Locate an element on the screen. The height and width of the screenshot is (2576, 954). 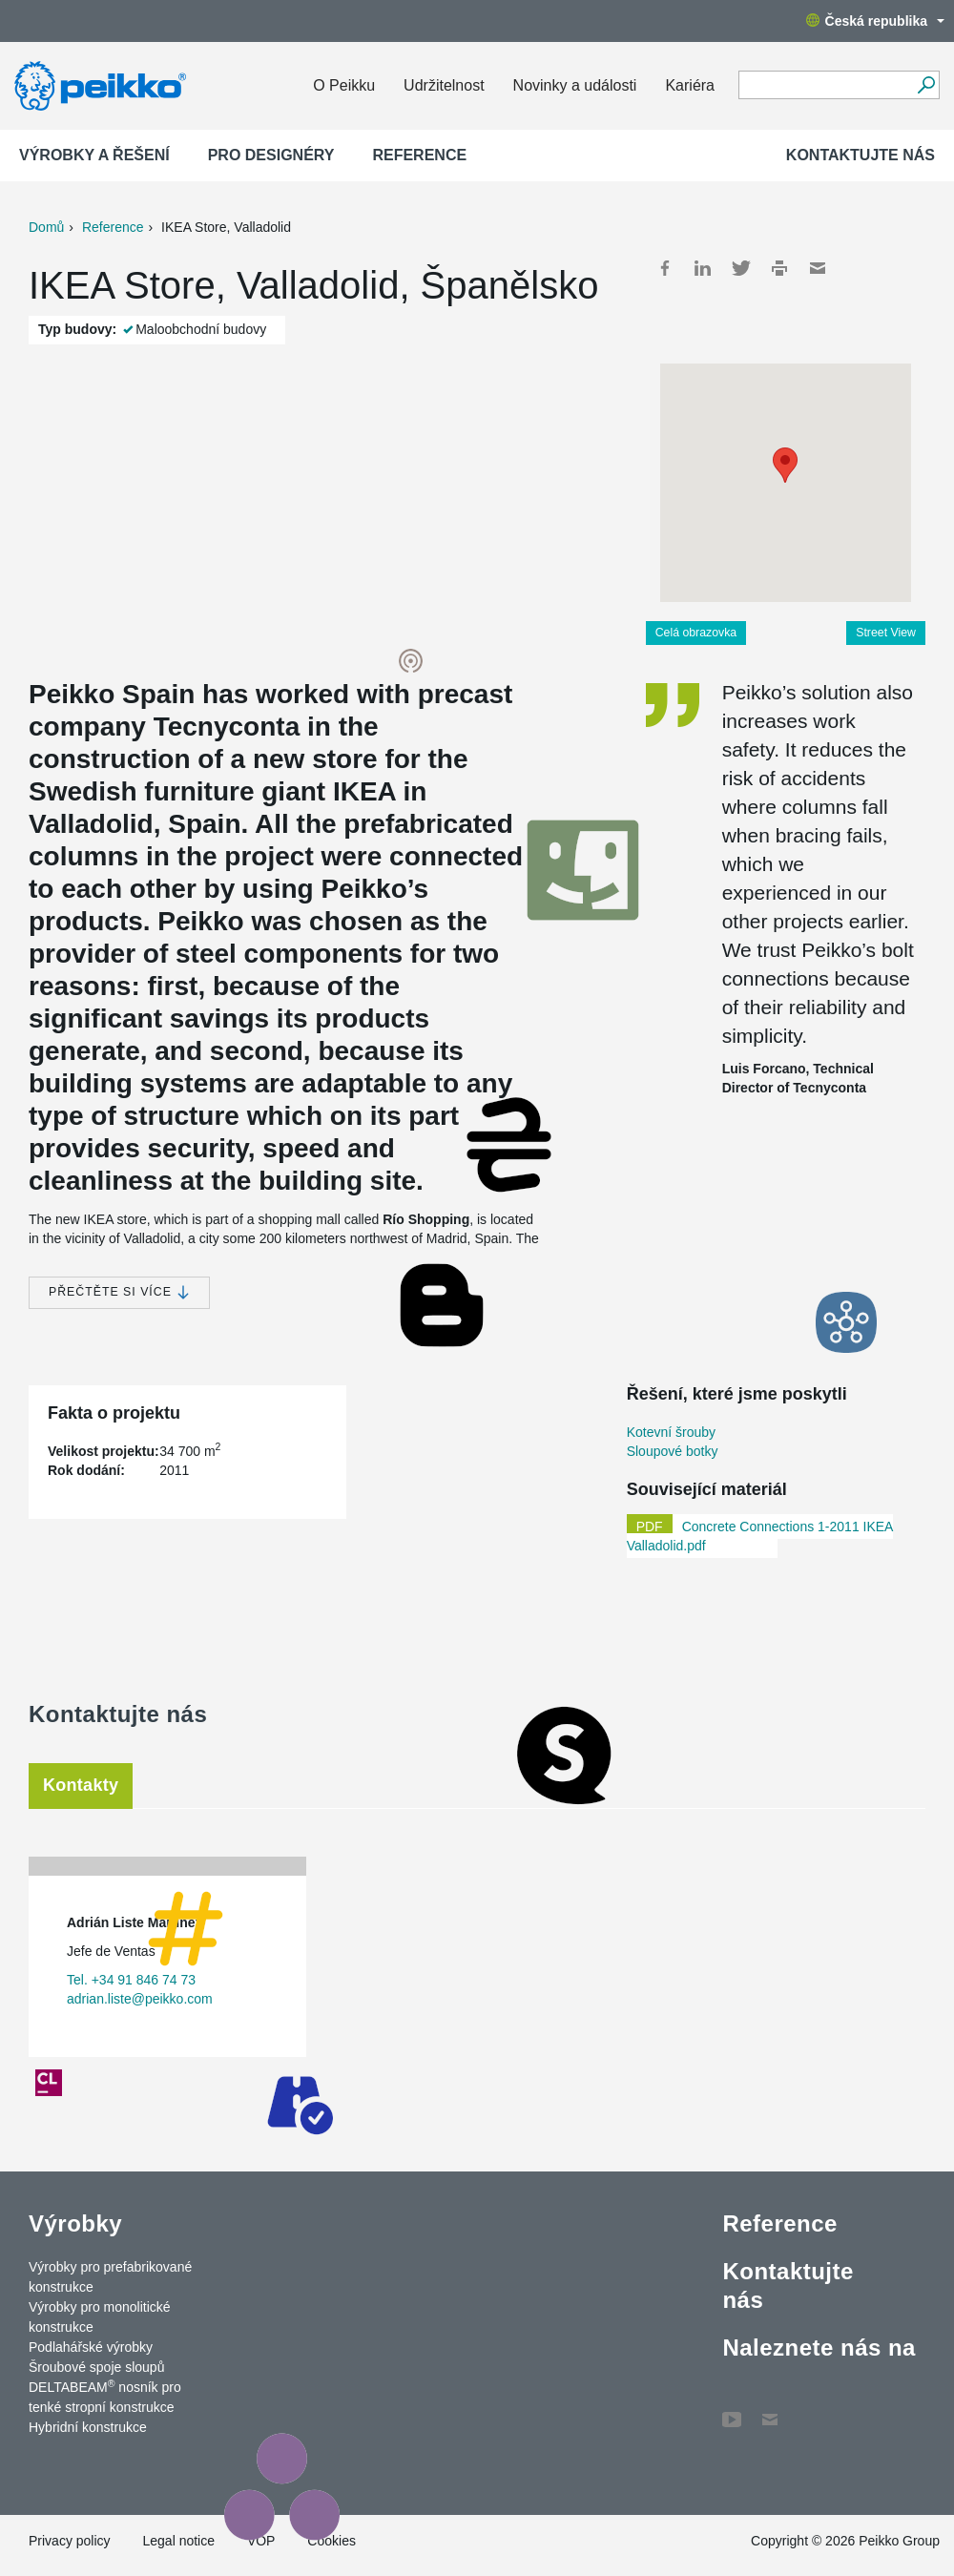
open blogger app is located at coordinates (442, 1305).